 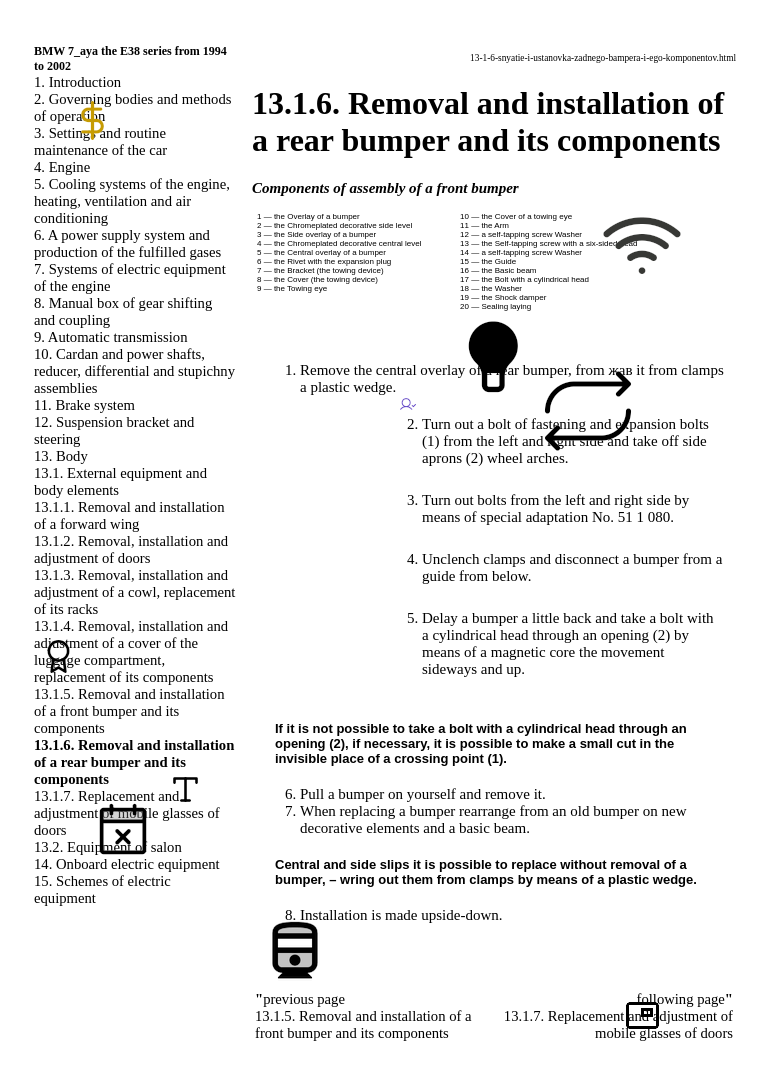 What do you see at coordinates (588, 411) in the screenshot?
I see `enable repeat mode for media playback` at bounding box center [588, 411].